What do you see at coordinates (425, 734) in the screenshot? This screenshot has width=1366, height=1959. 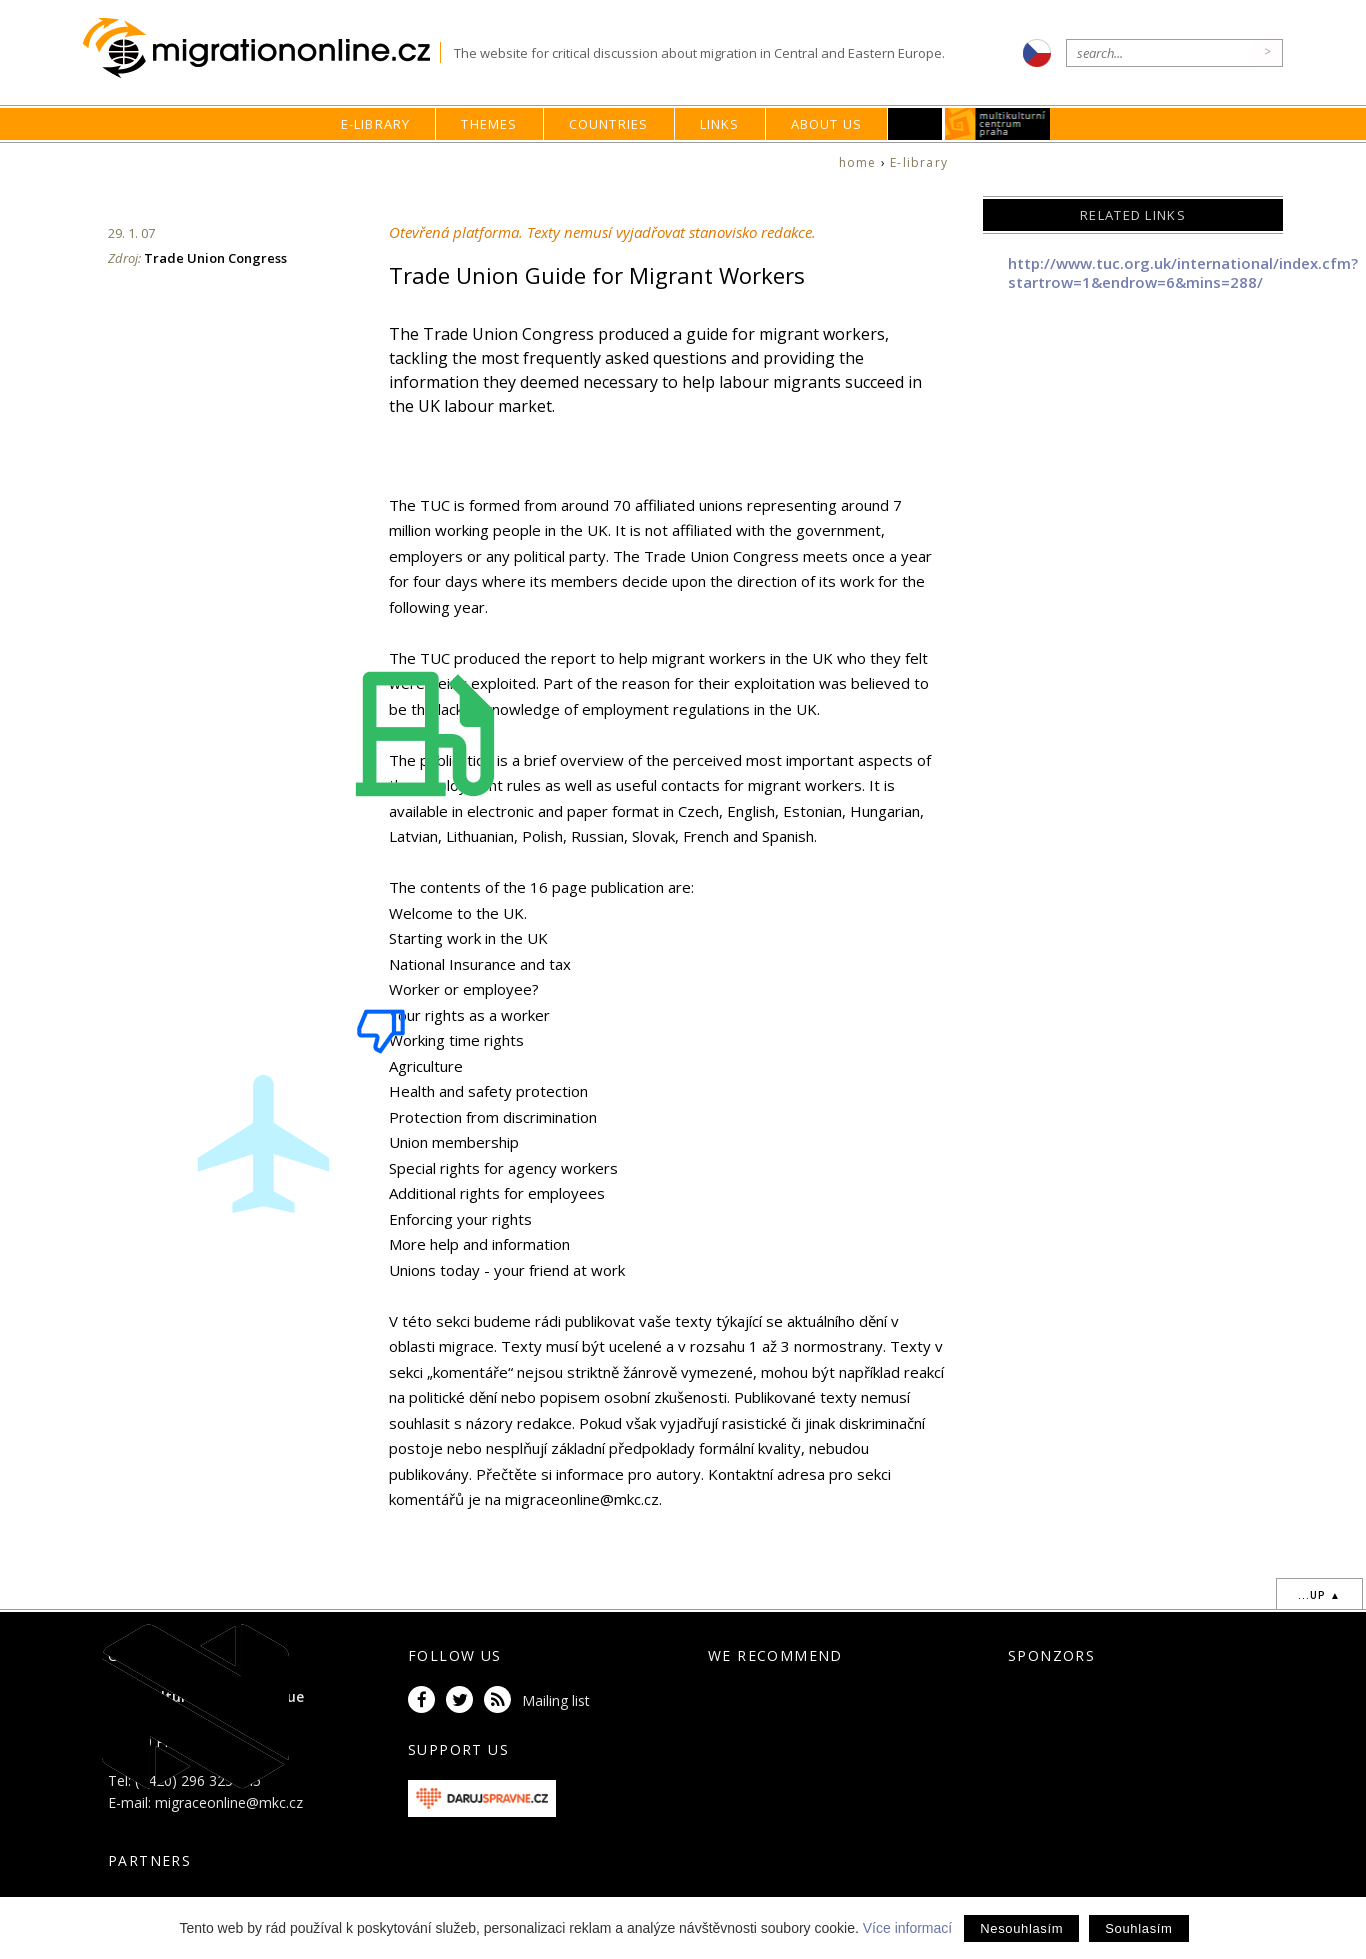 I see `find nearby gas stations` at bounding box center [425, 734].